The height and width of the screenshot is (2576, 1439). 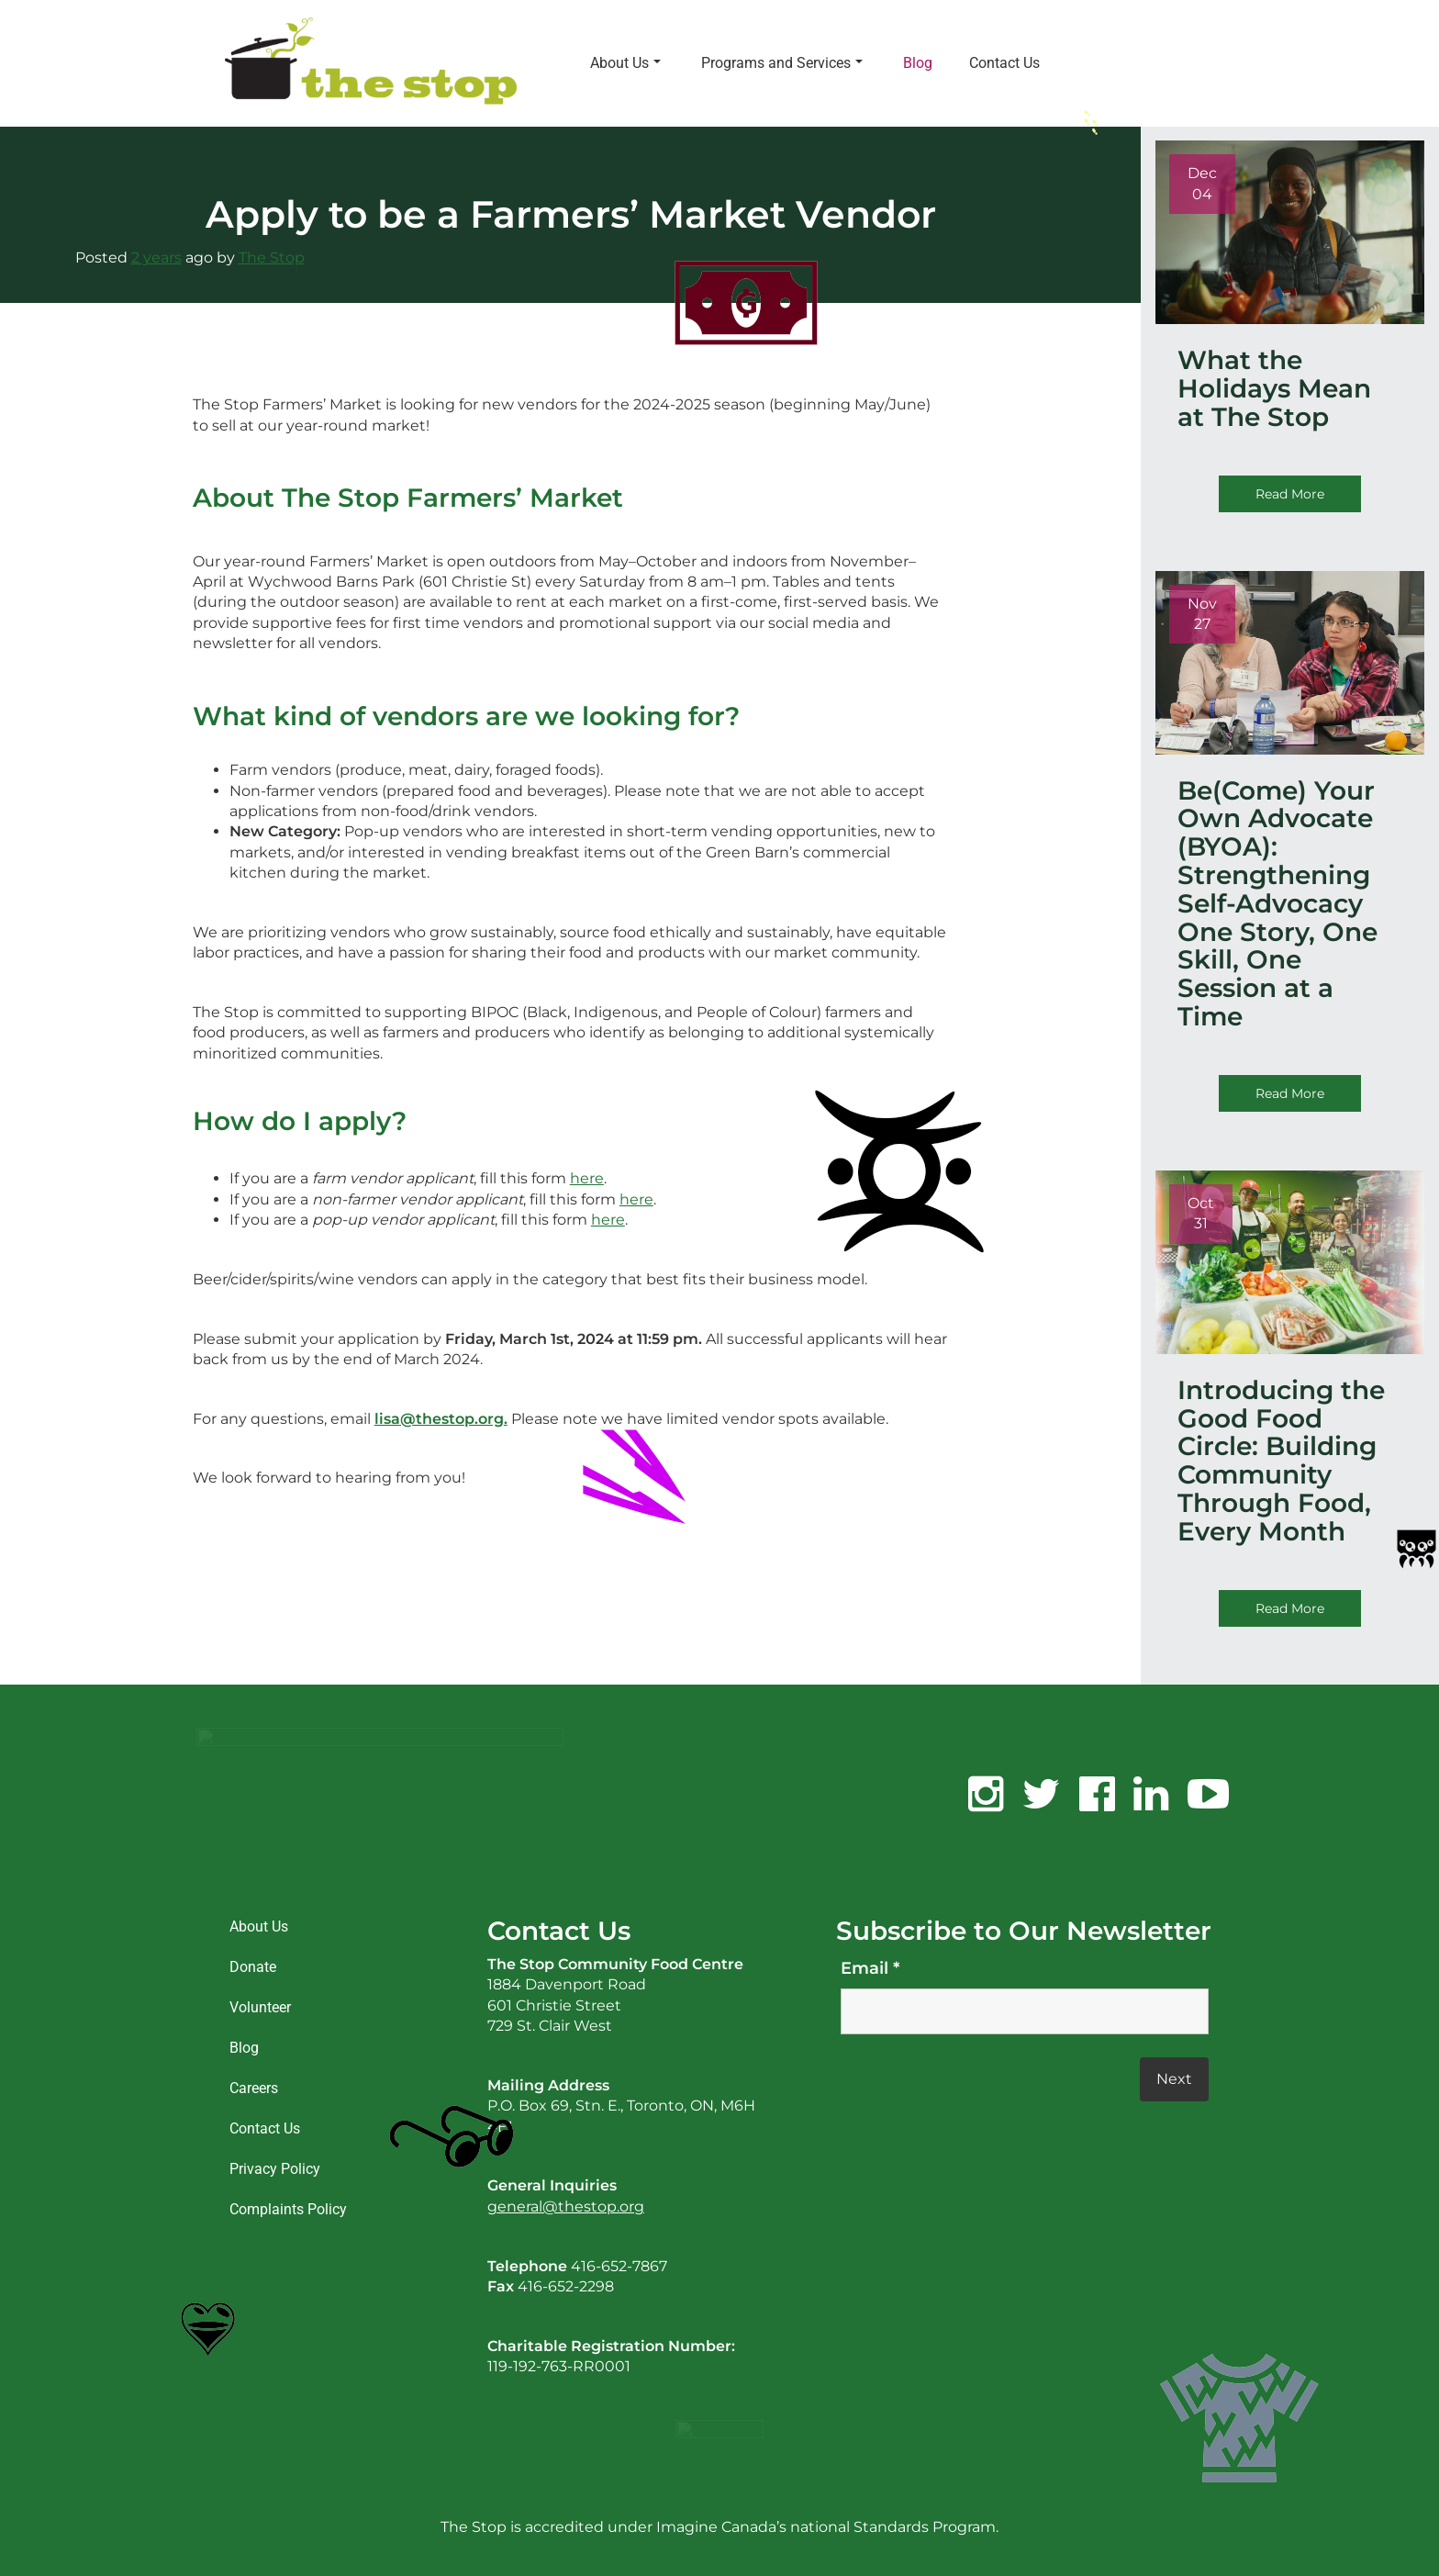 What do you see at coordinates (899, 1171) in the screenshot?
I see `abstract game icon or badge element` at bounding box center [899, 1171].